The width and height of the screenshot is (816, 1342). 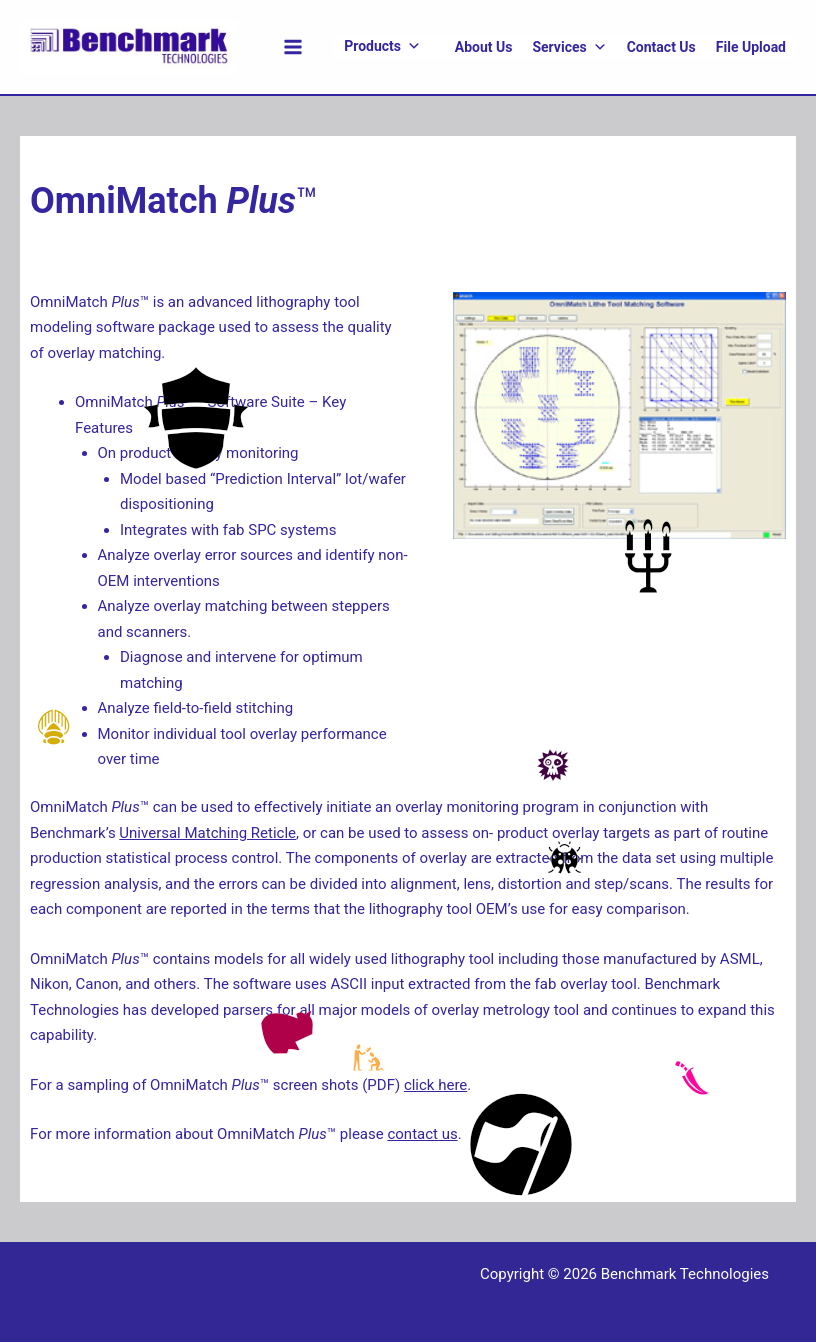 What do you see at coordinates (521, 1144) in the screenshot?
I see `flag or report content` at bounding box center [521, 1144].